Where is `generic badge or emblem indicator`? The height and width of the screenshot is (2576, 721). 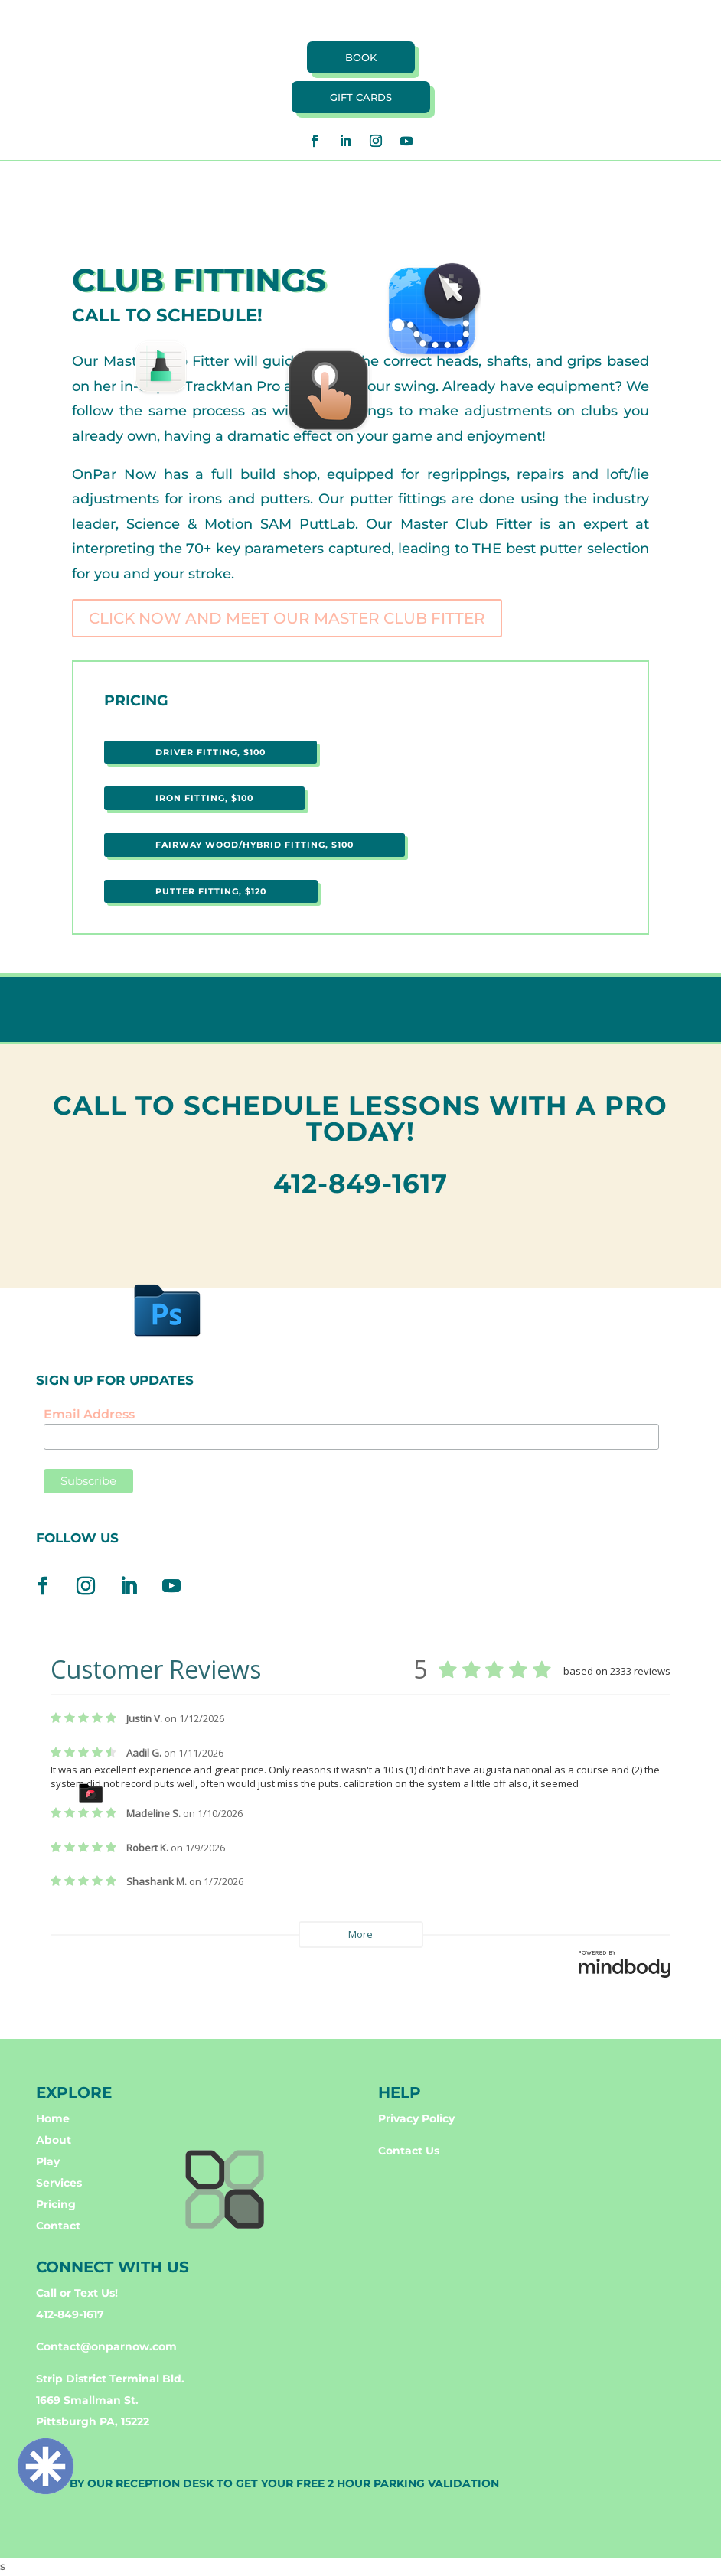
generic badge or emblem indicator is located at coordinates (45, 2466).